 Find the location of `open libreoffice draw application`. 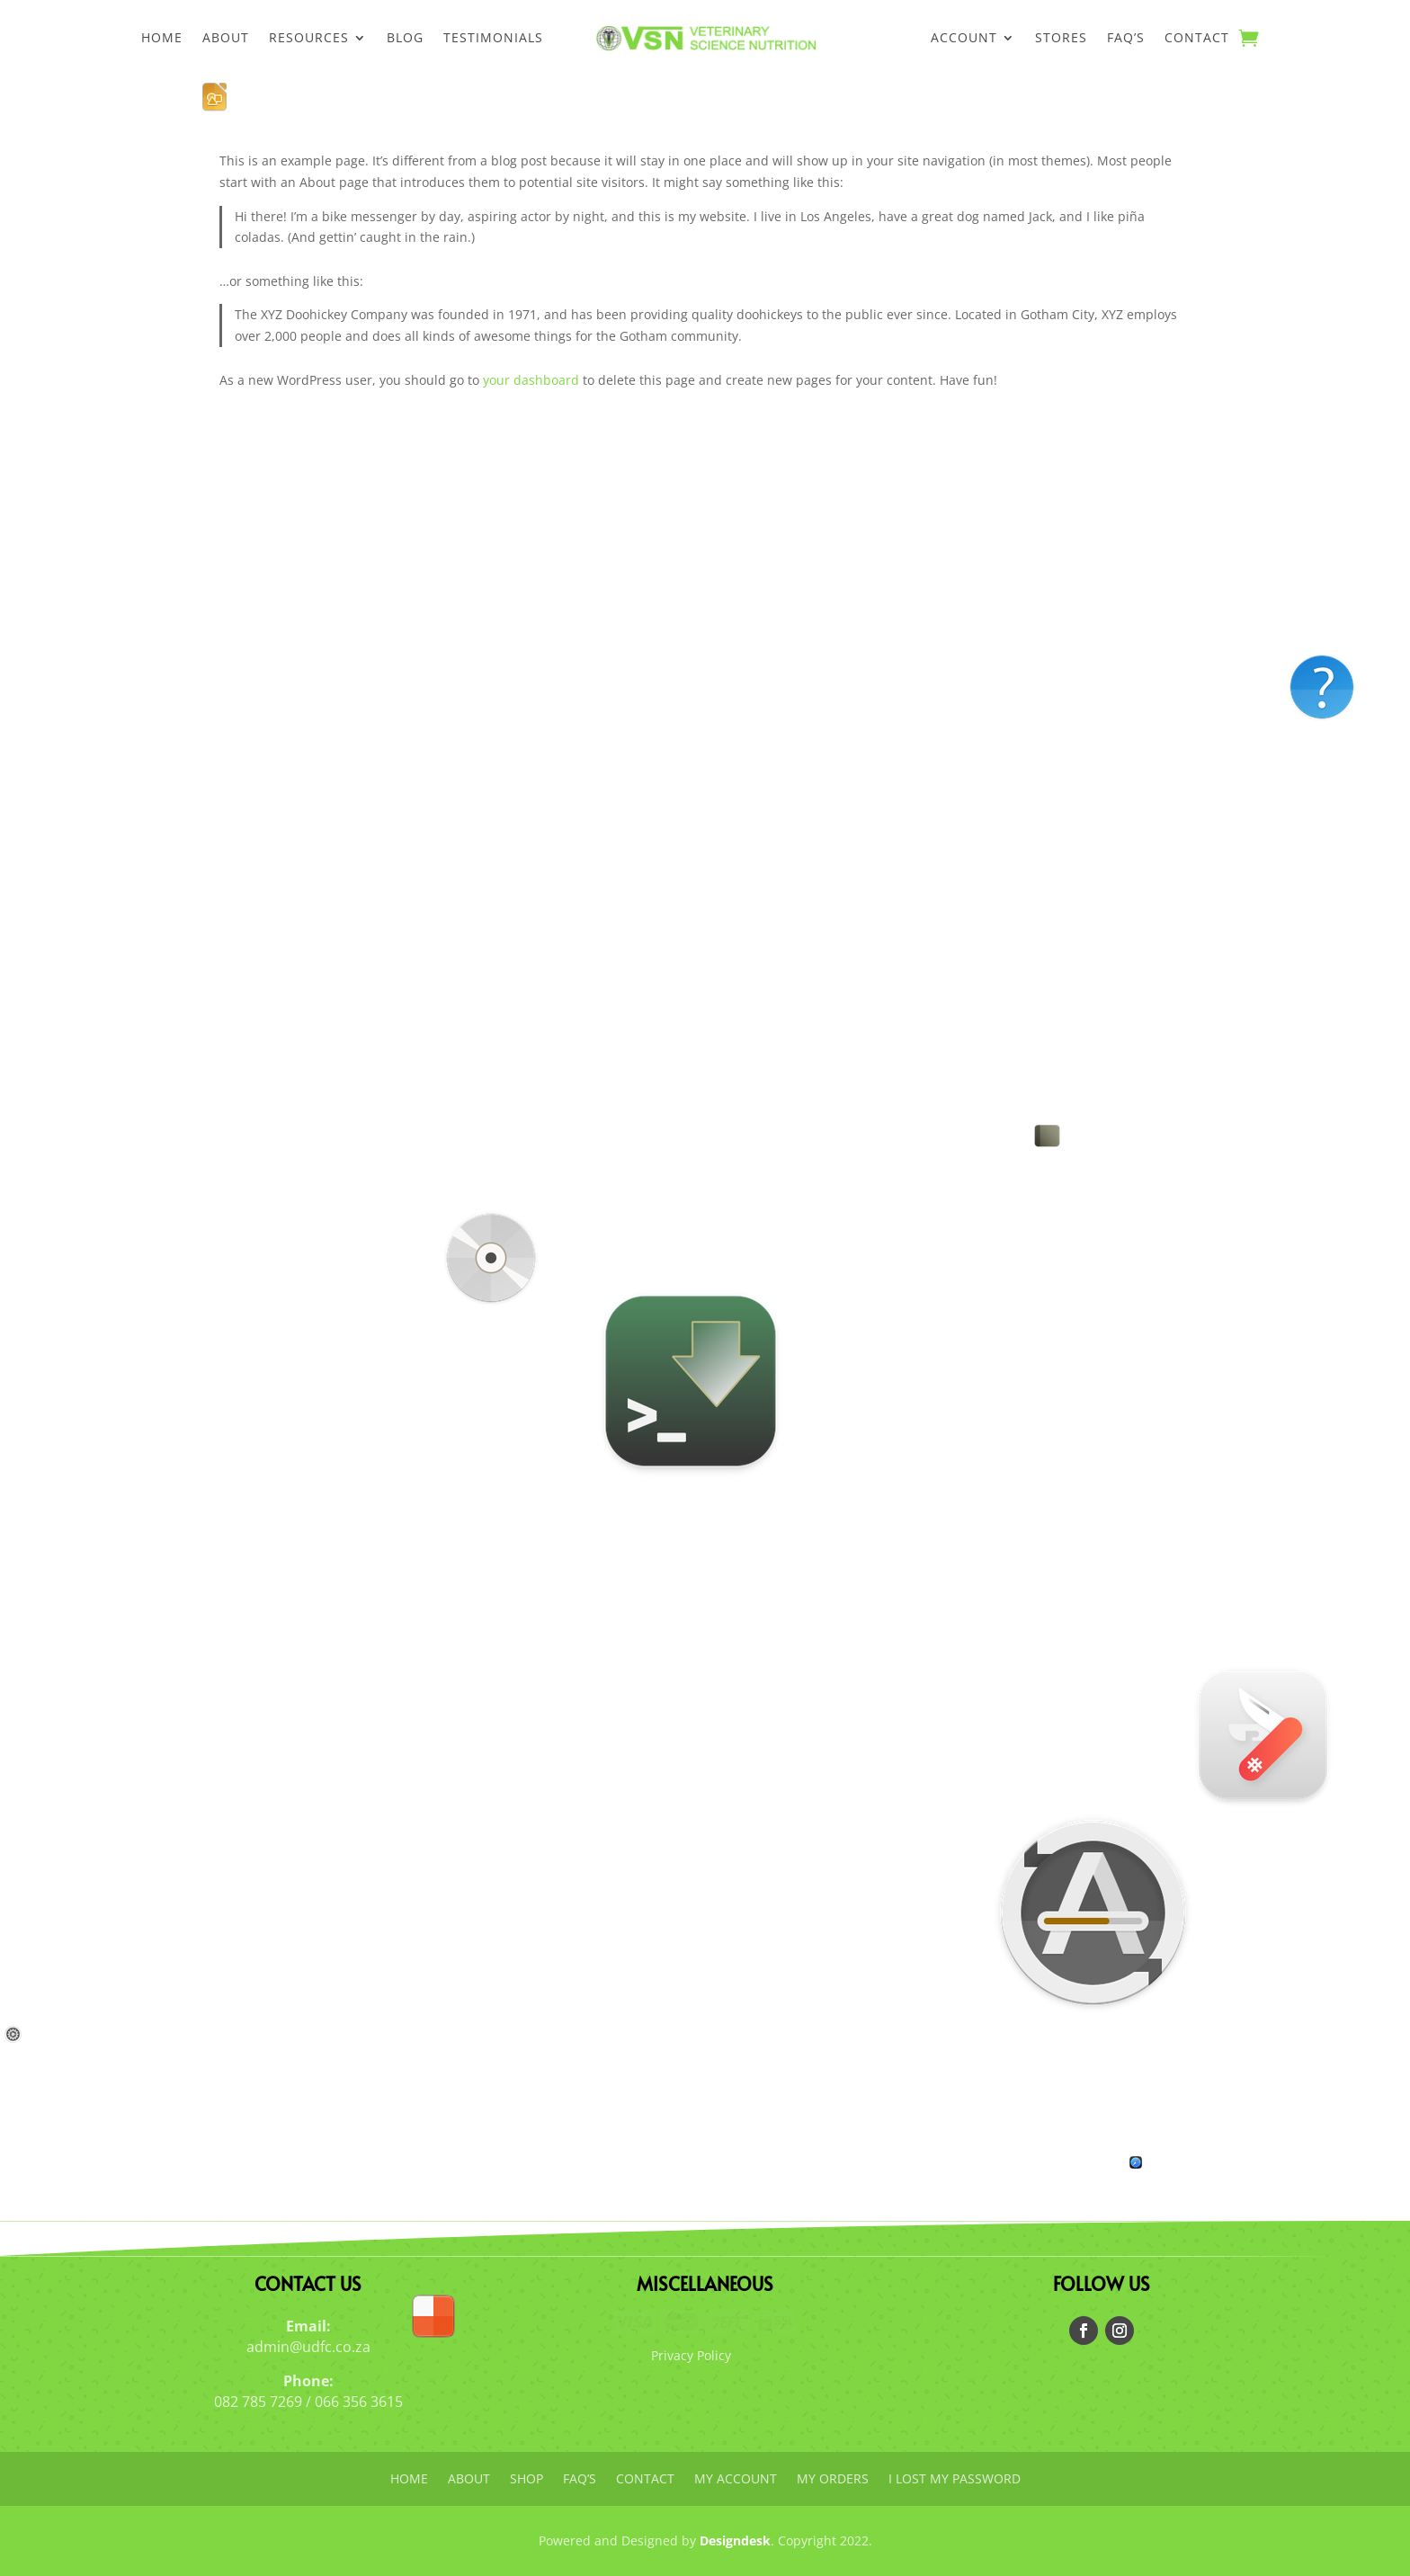

open libreoffice draw application is located at coordinates (214, 96).